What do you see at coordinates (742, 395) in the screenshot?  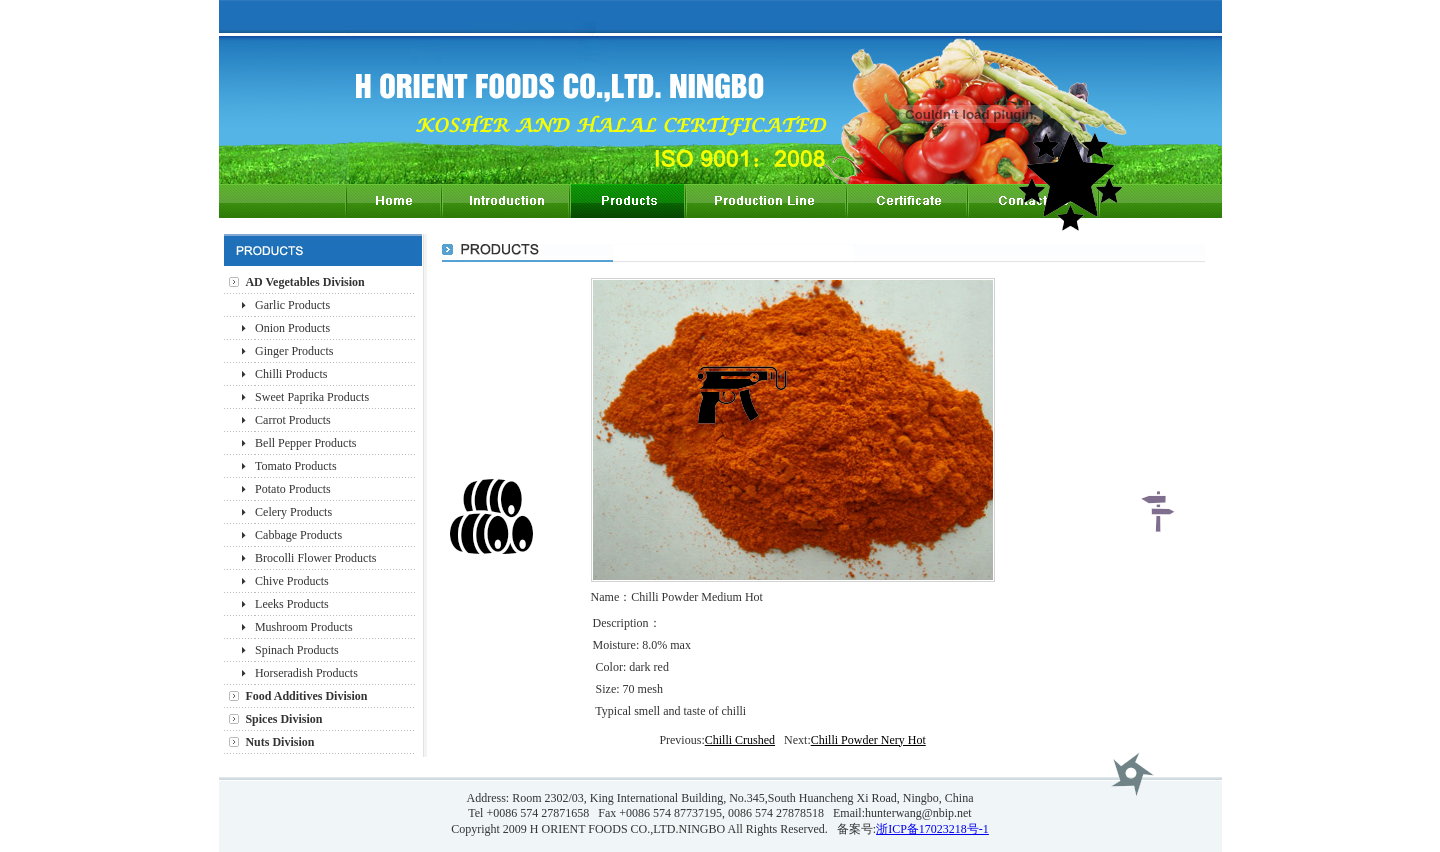 I see `select skorpion submachine gun in weapon loadout` at bounding box center [742, 395].